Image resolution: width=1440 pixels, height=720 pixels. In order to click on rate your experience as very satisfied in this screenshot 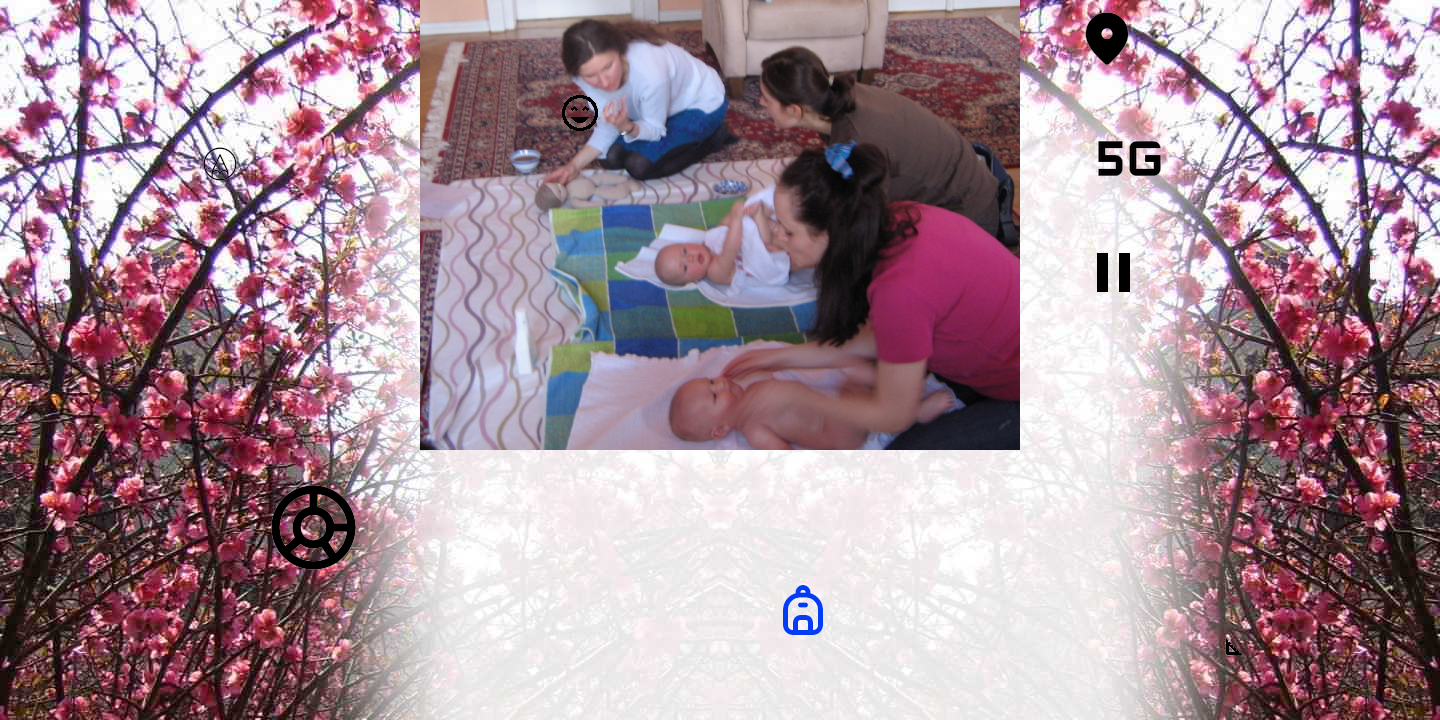, I will do `click(580, 113)`.